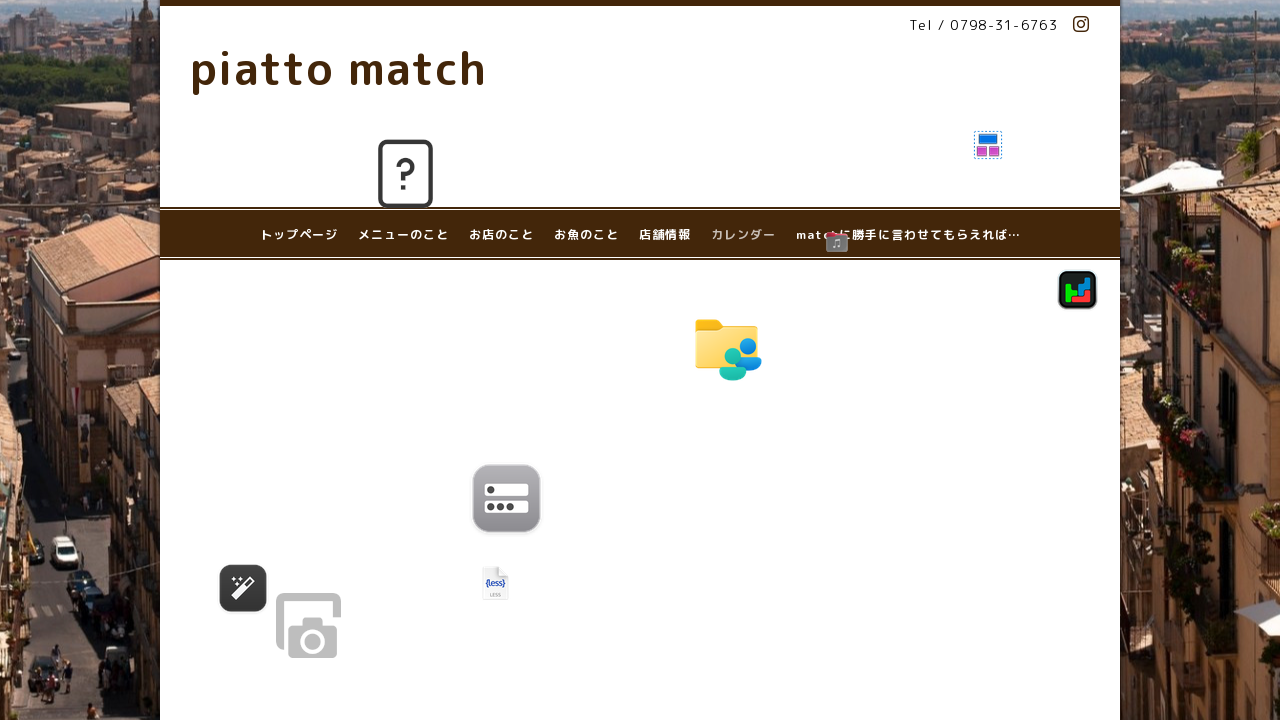 The image size is (1280, 720). What do you see at coordinates (837, 242) in the screenshot?
I see `open your music folder` at bounding box center [837, 242].